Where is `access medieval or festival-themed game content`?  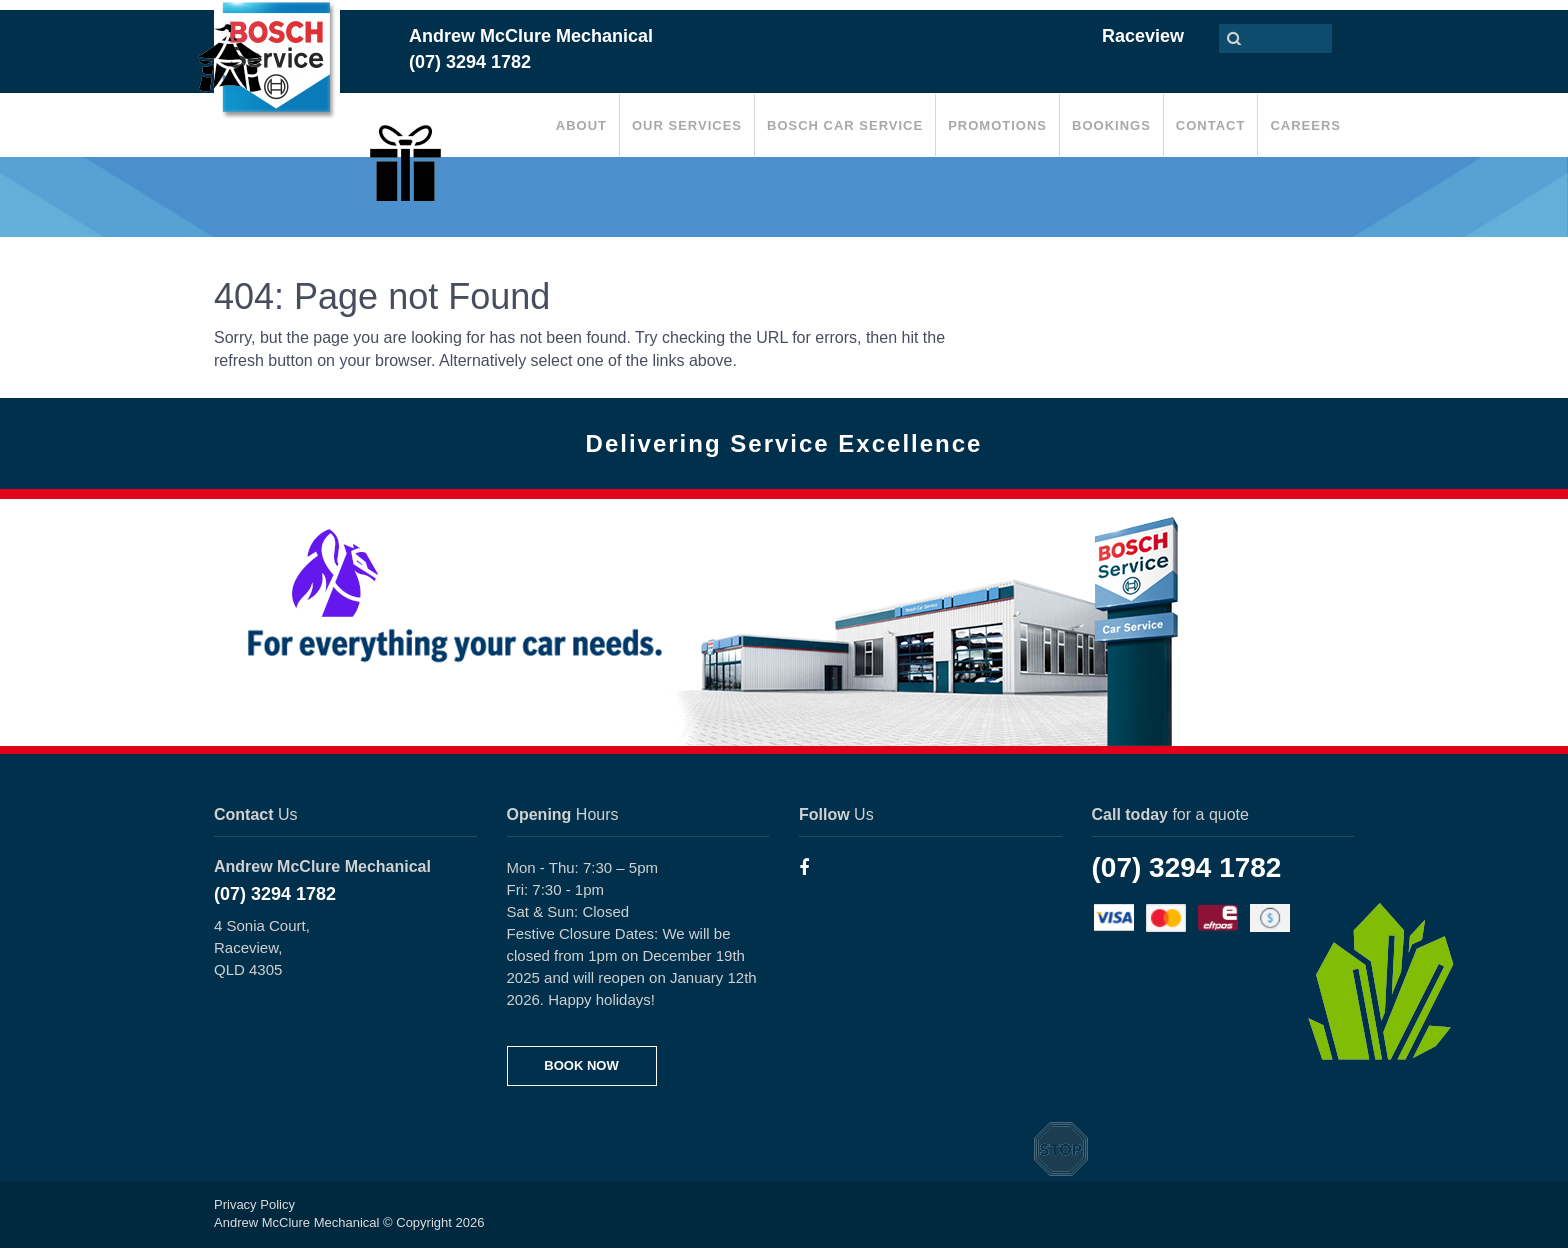
access medieval or festival-themed game content is located at coordinates (230, 58).